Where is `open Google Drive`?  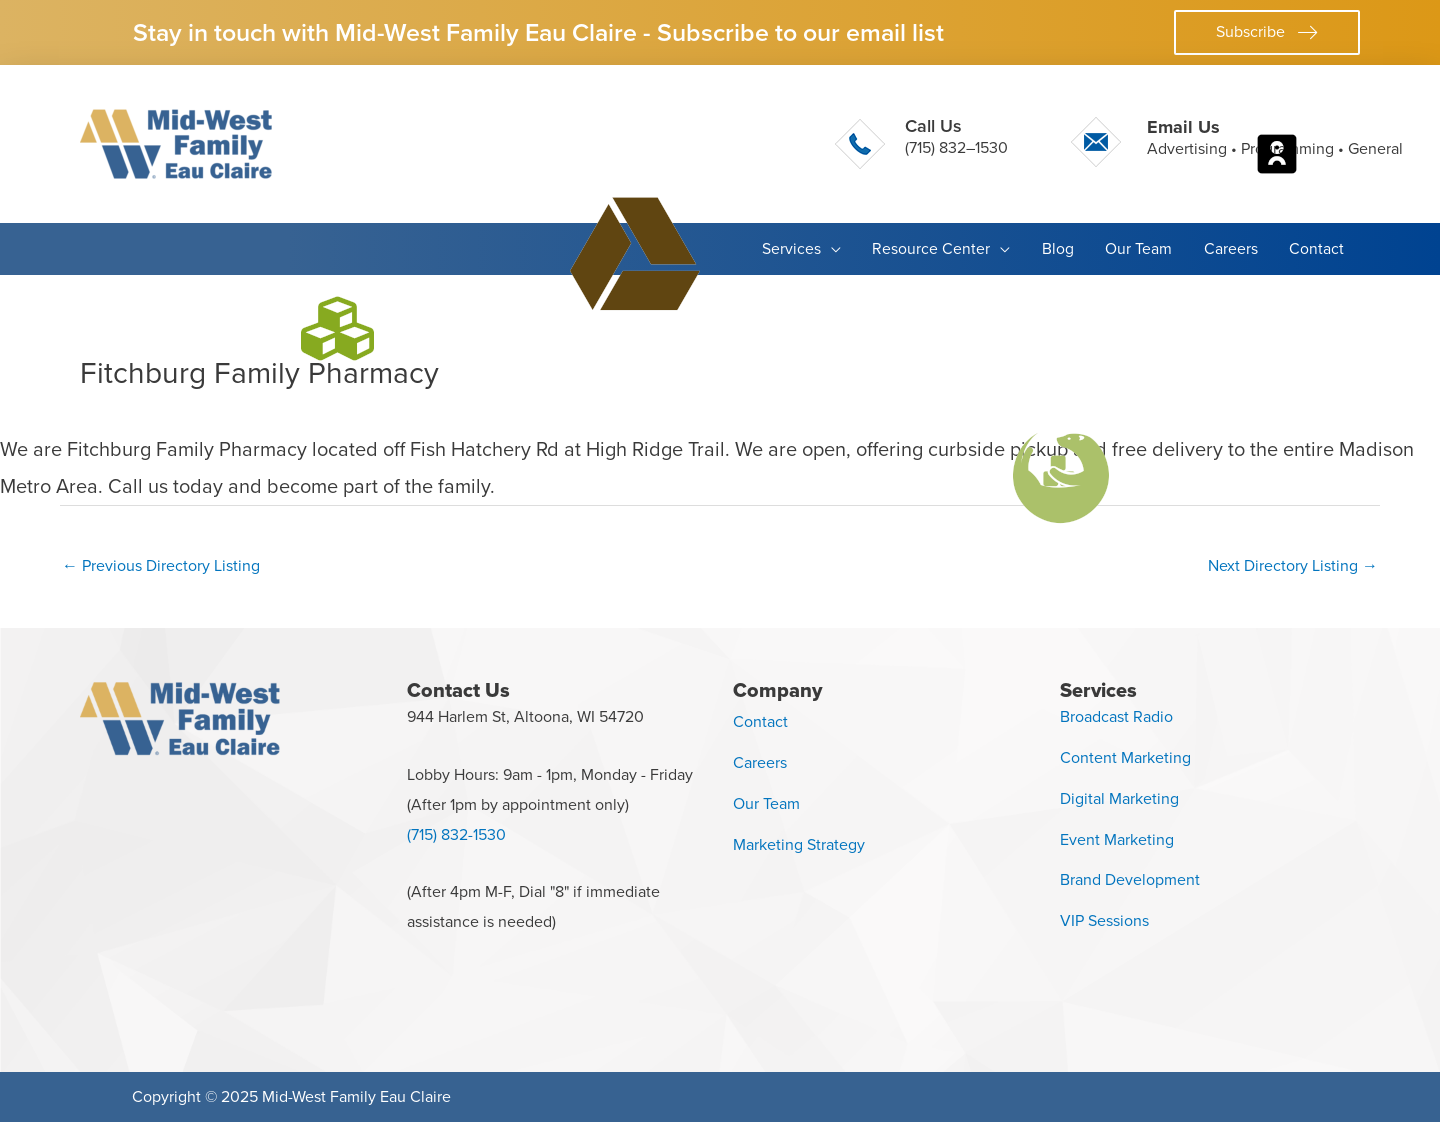
open Google Drive is located at coordinates (635, 255).